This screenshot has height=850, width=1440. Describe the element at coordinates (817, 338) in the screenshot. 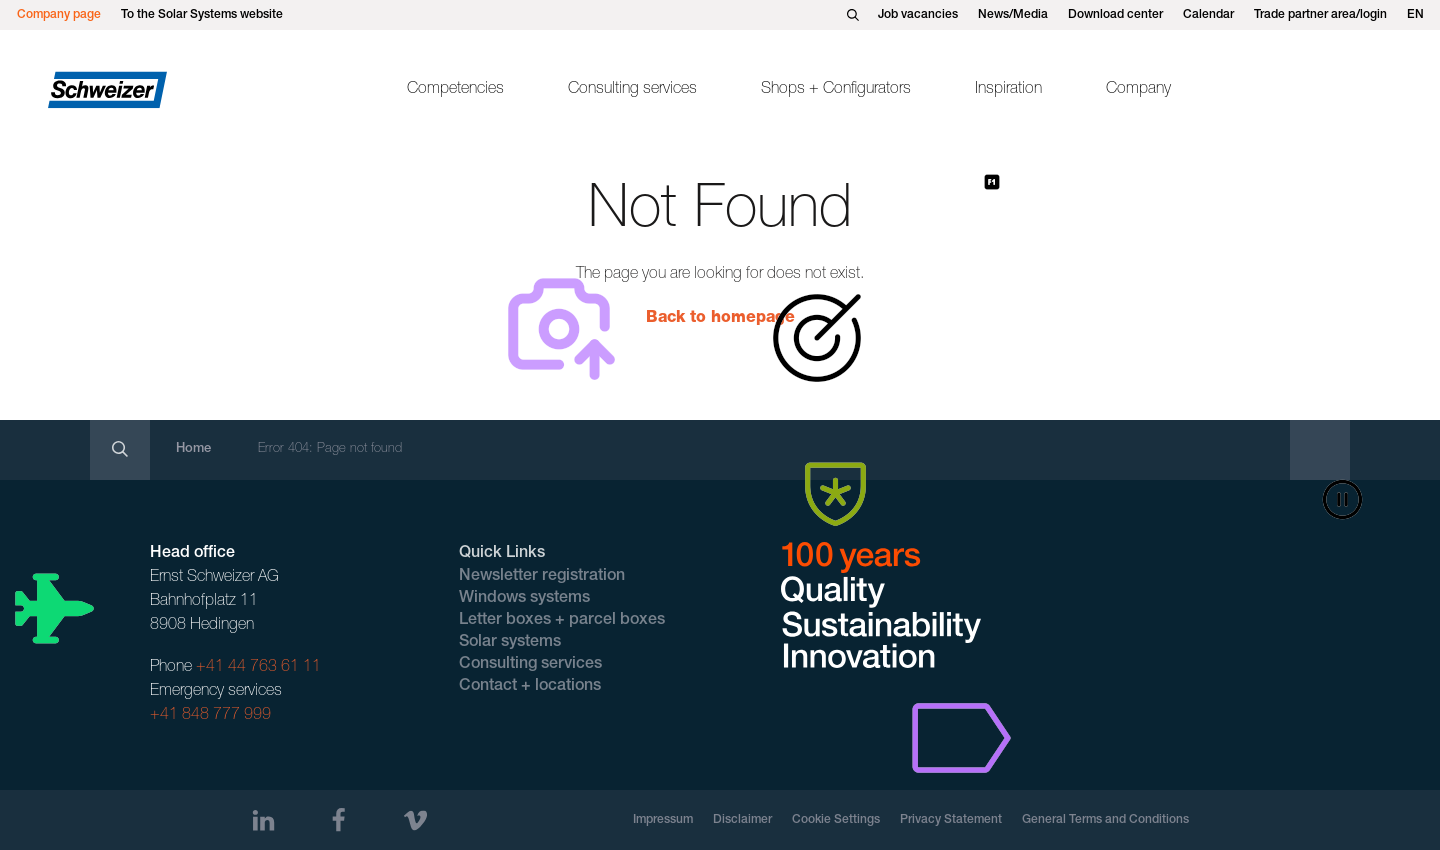

I see `set a goal or target` at that location.